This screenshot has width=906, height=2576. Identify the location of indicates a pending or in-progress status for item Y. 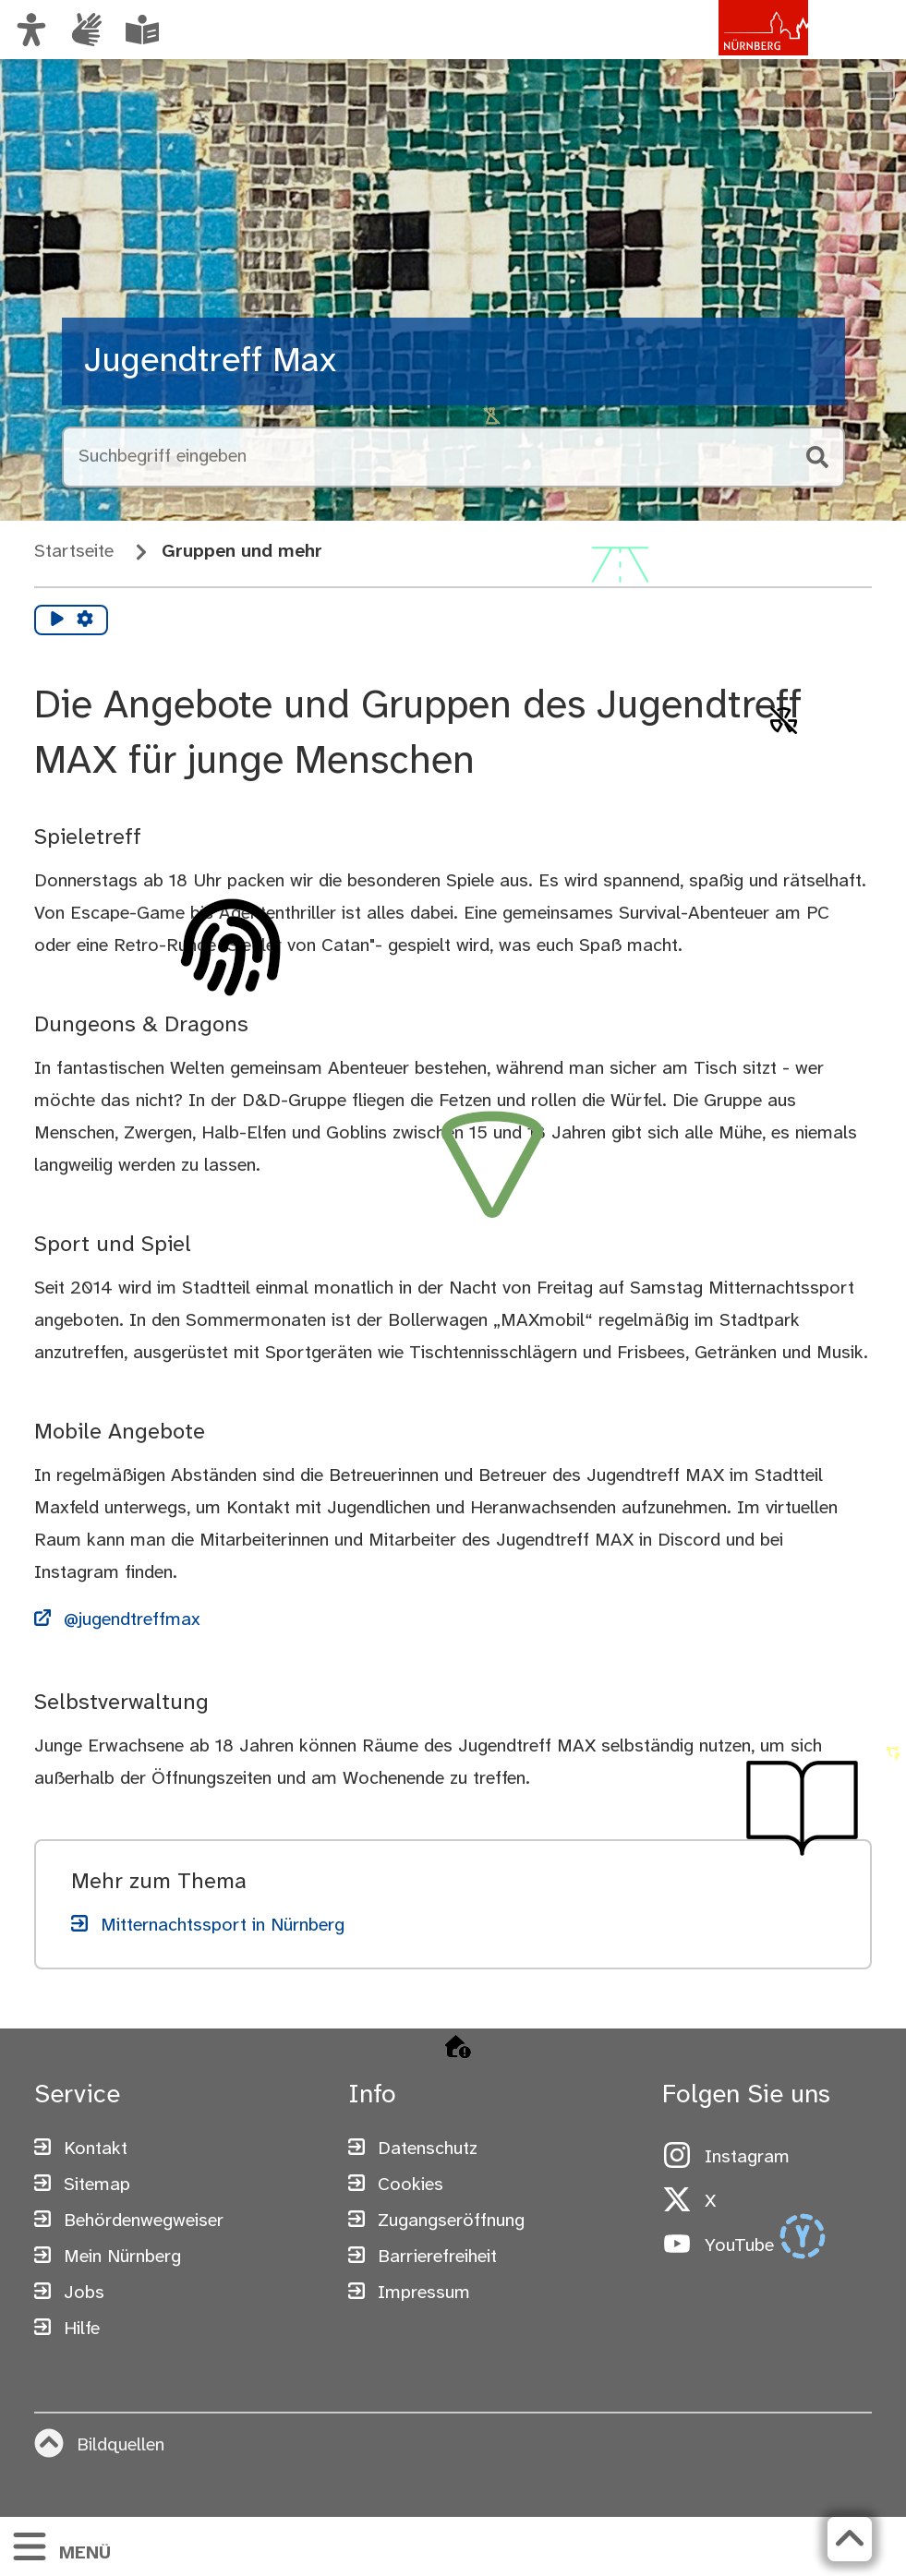
(803, 2236).